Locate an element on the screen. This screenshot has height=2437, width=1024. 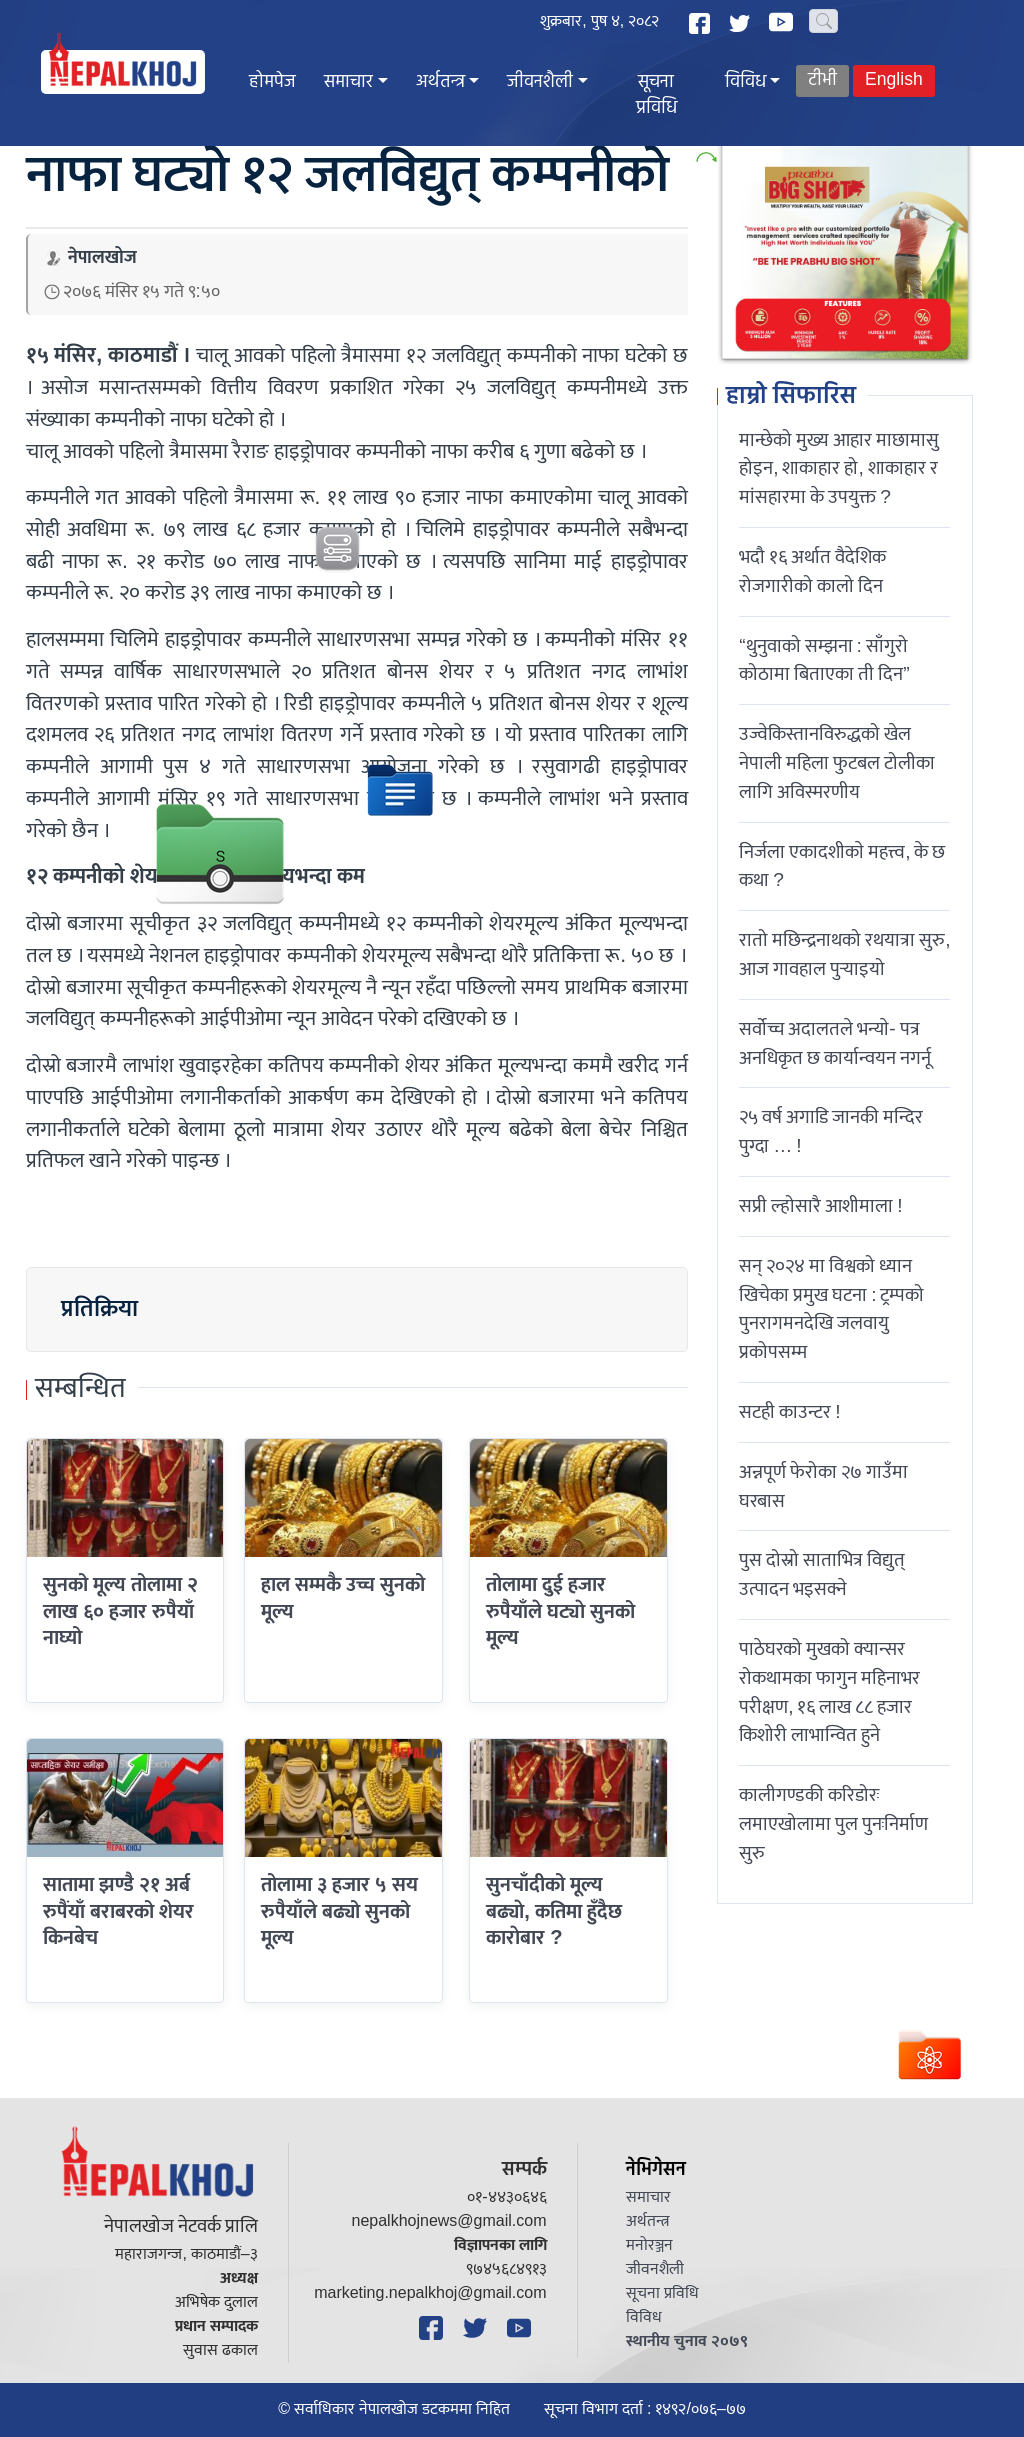
folder containing Pokémon Safari Ball themed content is located at coordinates (219, 857).